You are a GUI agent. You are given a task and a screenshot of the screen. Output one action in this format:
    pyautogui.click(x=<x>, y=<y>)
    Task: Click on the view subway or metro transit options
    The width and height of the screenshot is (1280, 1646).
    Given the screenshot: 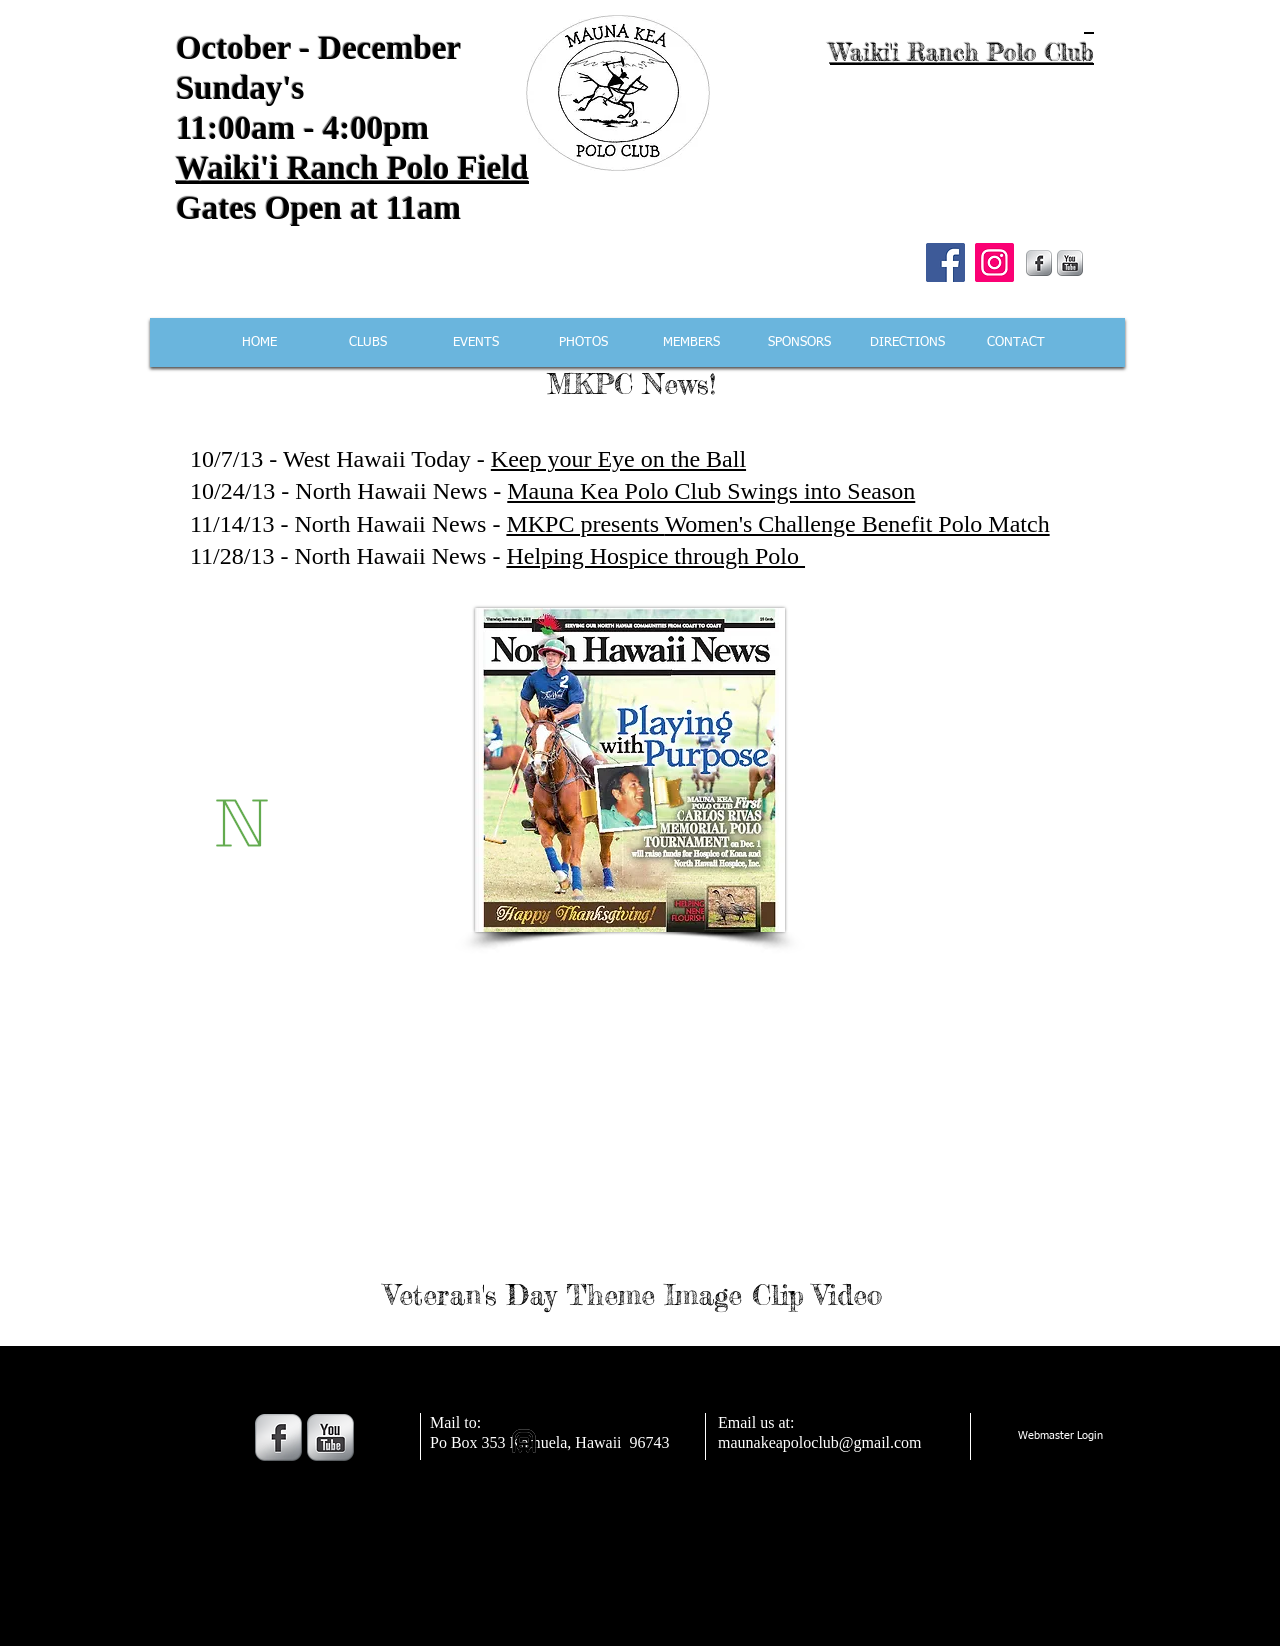 What is the action you would take?
    pyautogui.click(x=524, y=1442)
    